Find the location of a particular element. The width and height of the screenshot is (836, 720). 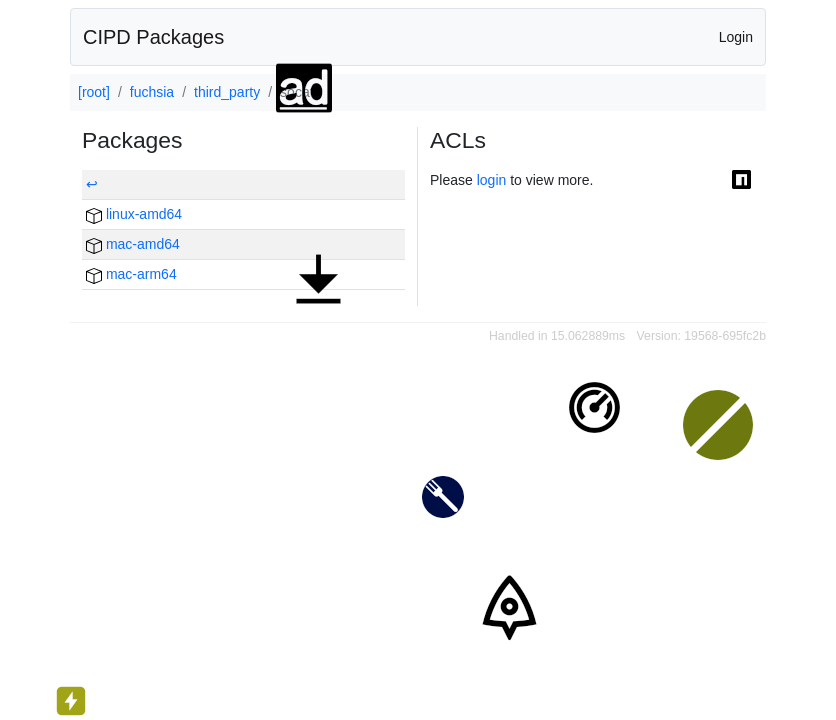

launch or explore a space-themed app is located at coordinates (509, 606).